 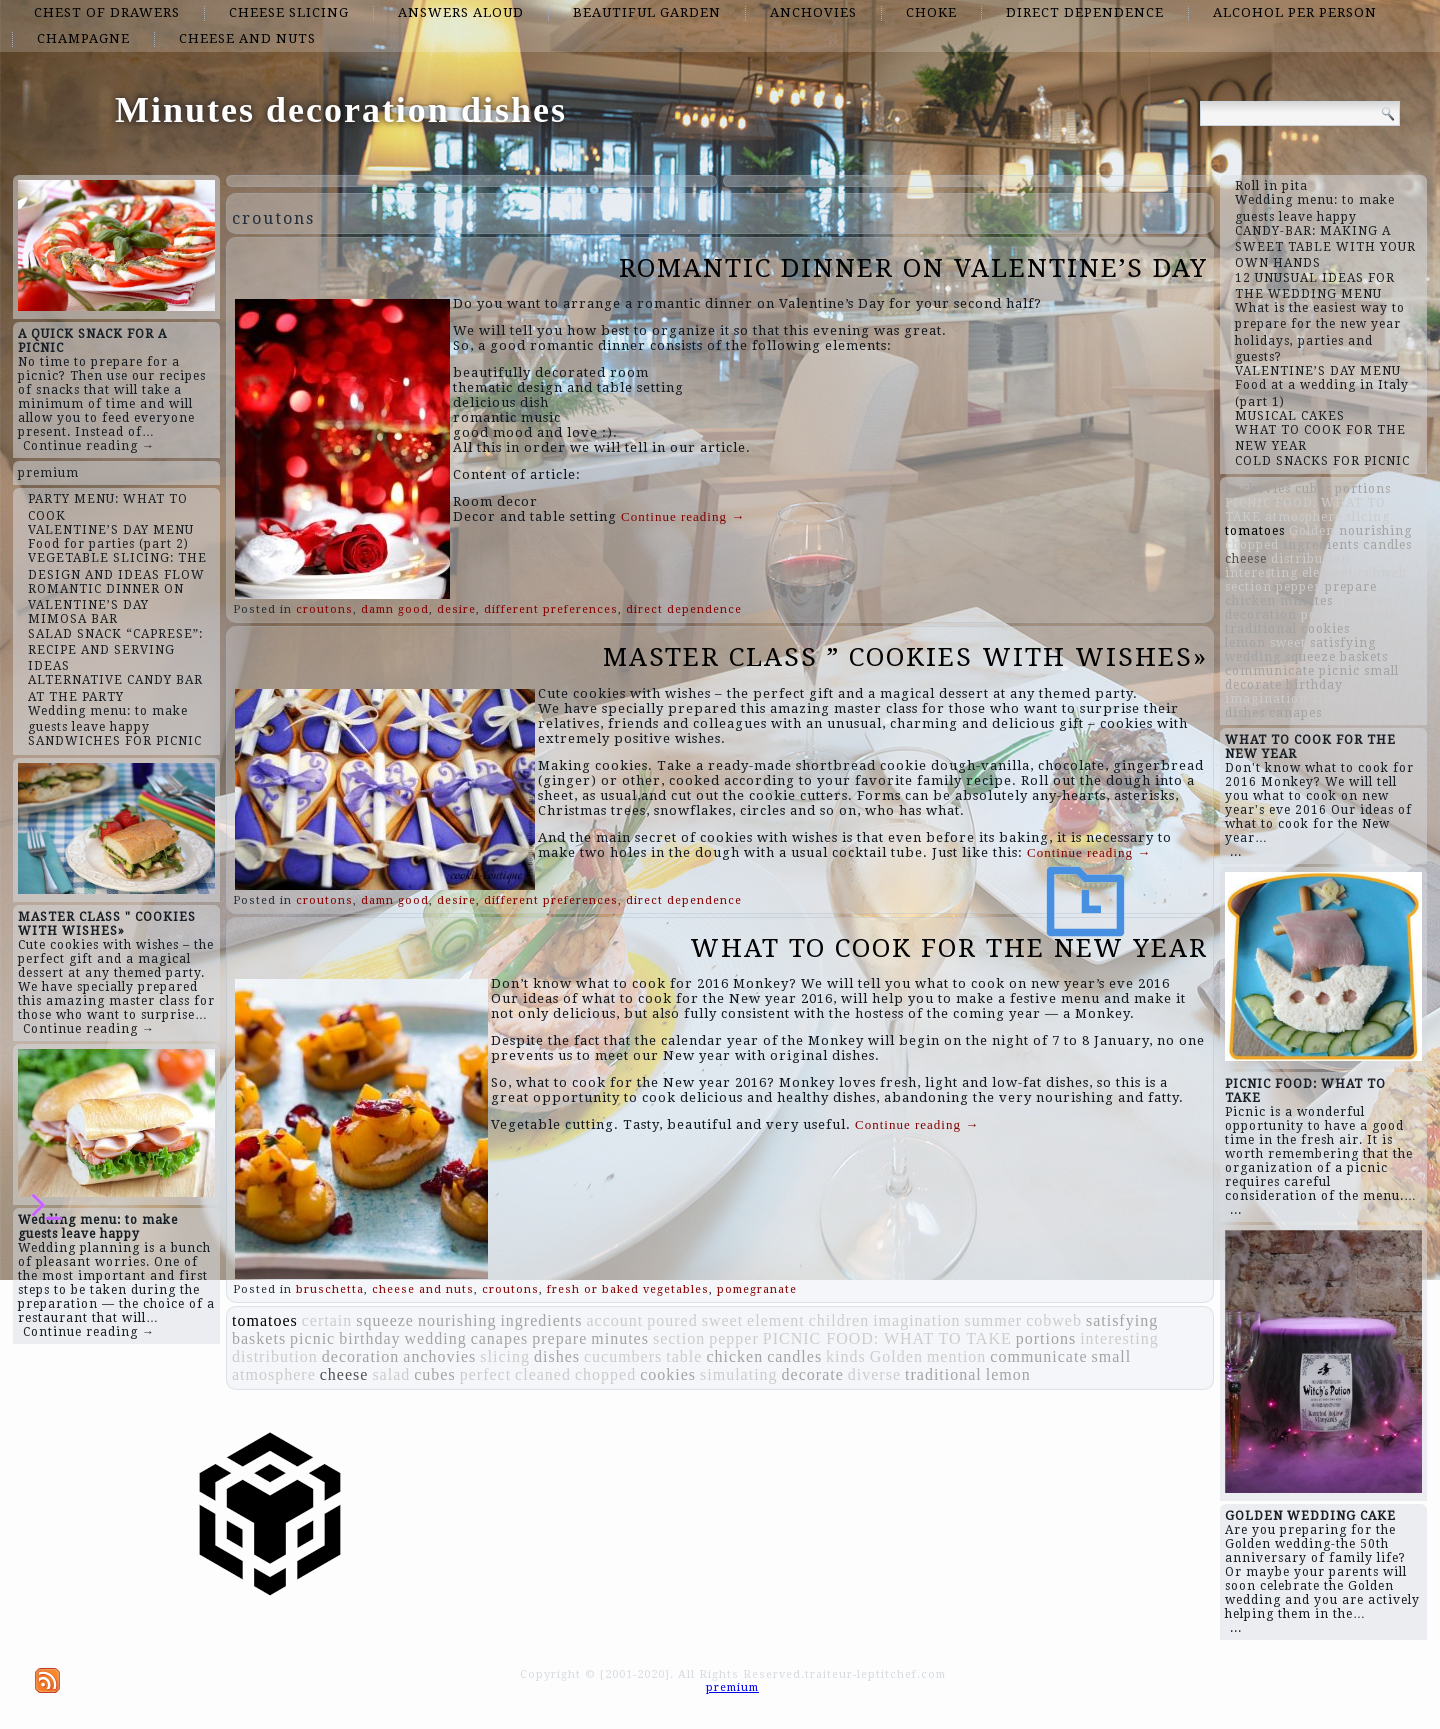 What do you see at coordinates (270, 1514) in the screenshot?
I see `binance coin (BNB) cryptocurrency logo` at bounding box center [270, 1514].